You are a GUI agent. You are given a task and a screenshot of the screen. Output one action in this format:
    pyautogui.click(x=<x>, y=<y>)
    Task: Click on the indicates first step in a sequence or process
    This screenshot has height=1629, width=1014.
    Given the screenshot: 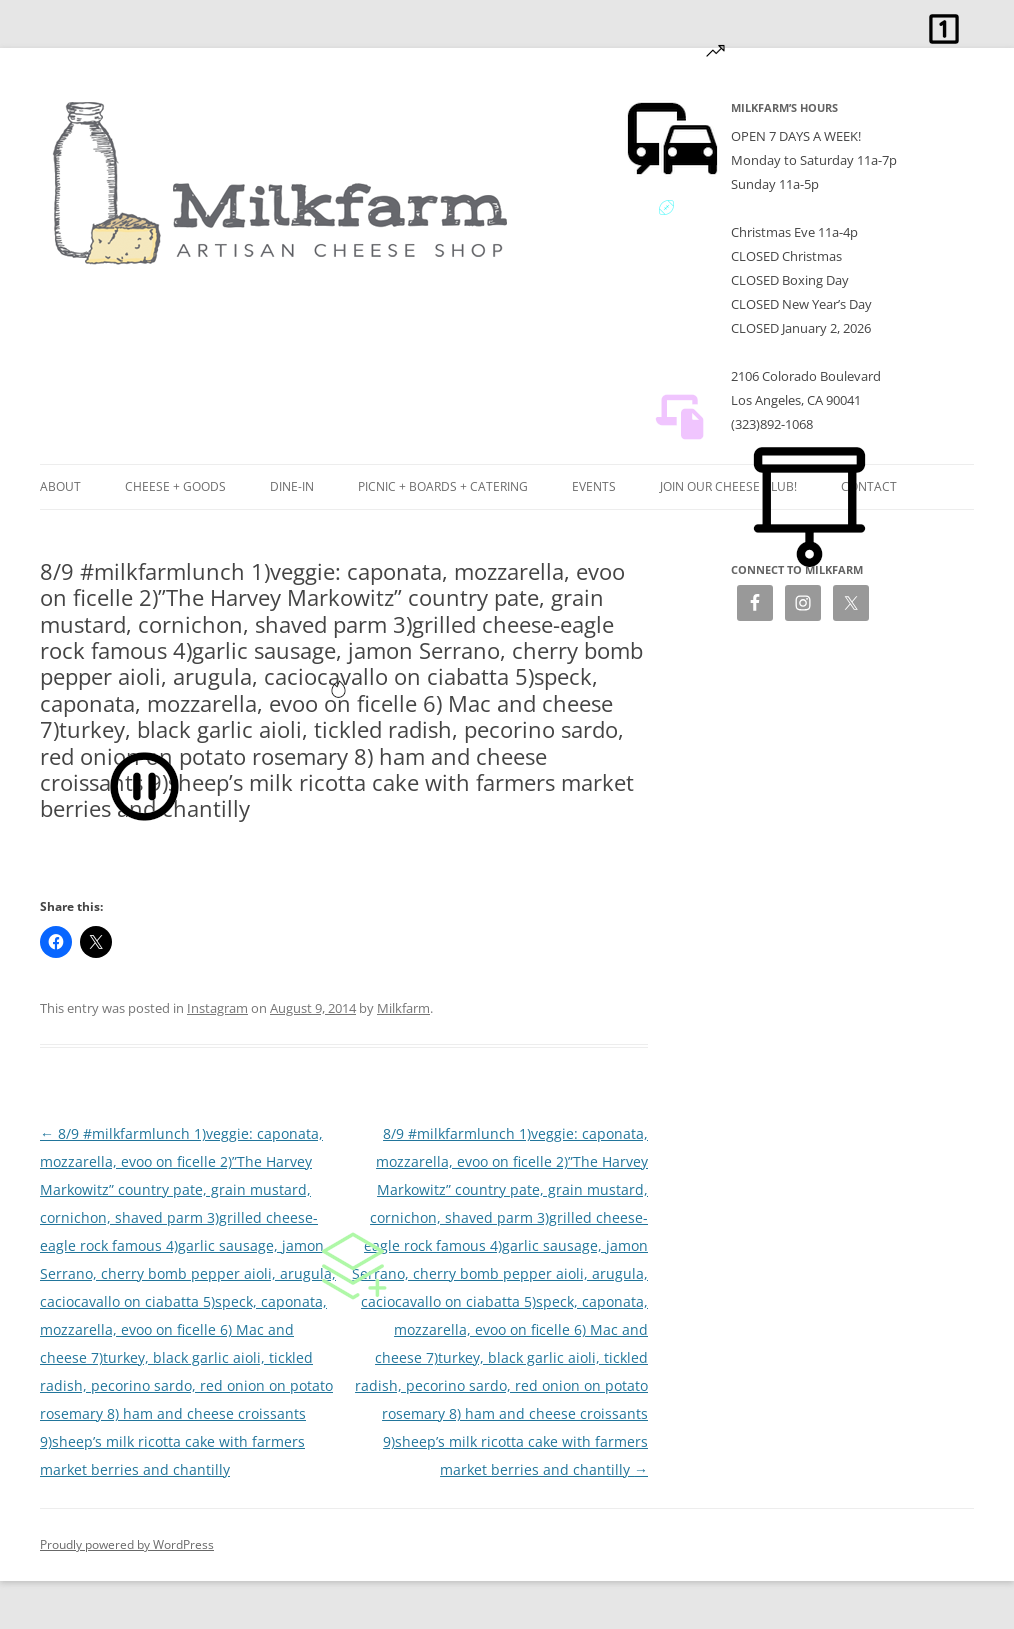 What is the action you would take?
    pyautogui.click(x=944, y=29)
    